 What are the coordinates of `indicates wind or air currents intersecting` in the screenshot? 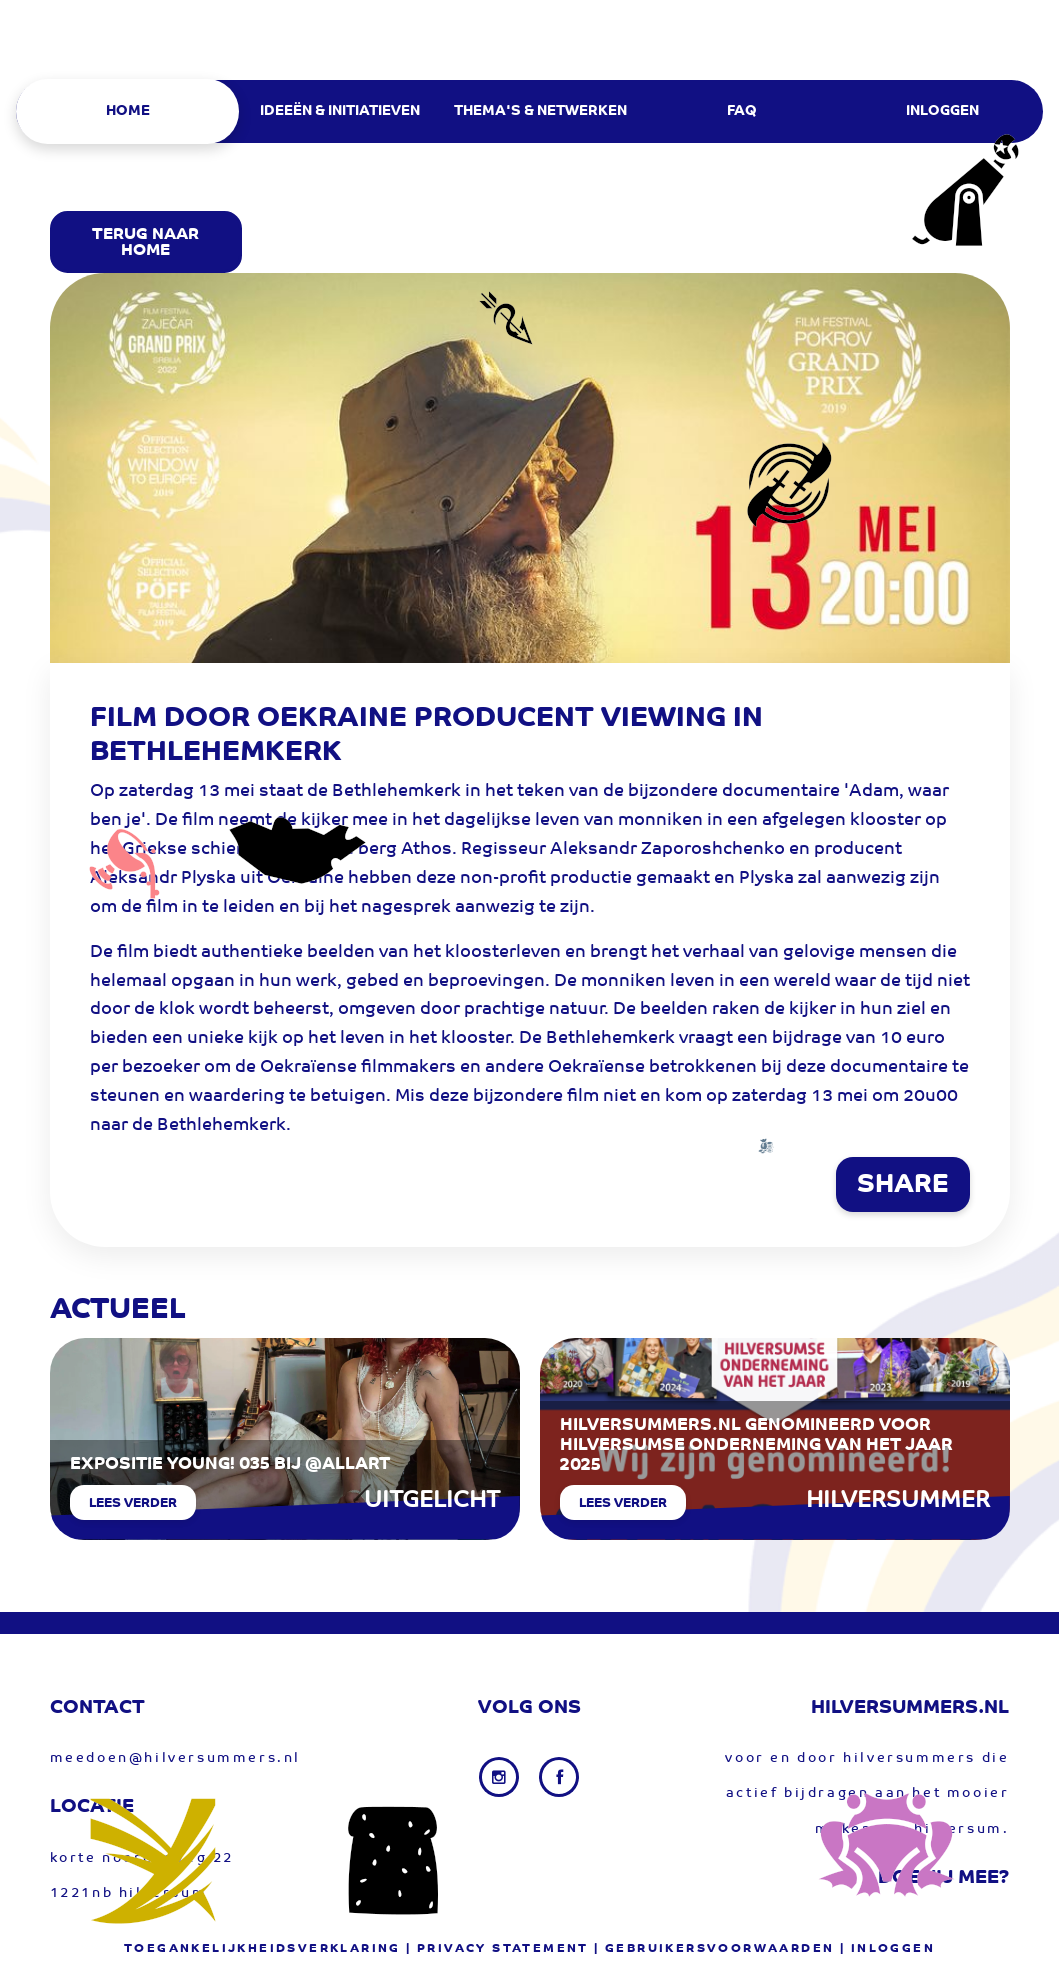 It's located at (152, 1861).